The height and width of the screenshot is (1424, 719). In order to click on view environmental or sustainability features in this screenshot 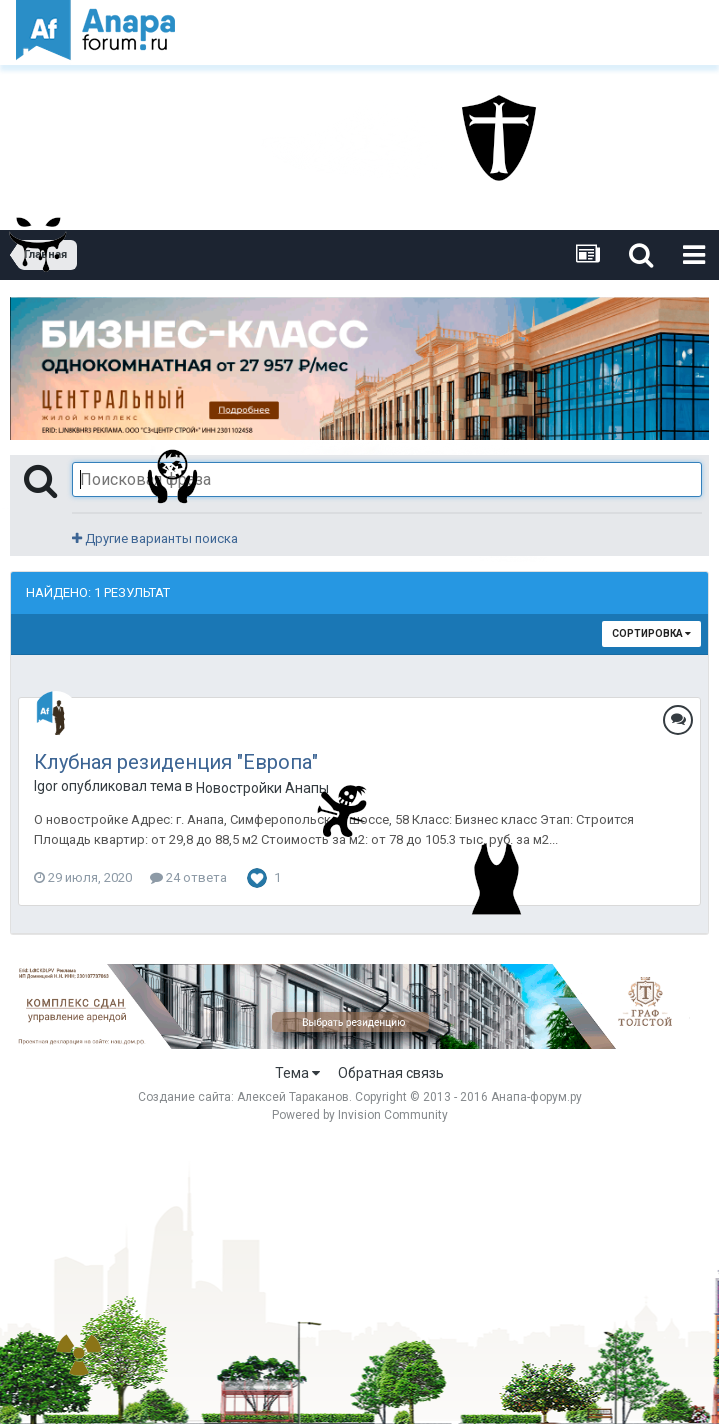, I will do `click(172, 476)`.